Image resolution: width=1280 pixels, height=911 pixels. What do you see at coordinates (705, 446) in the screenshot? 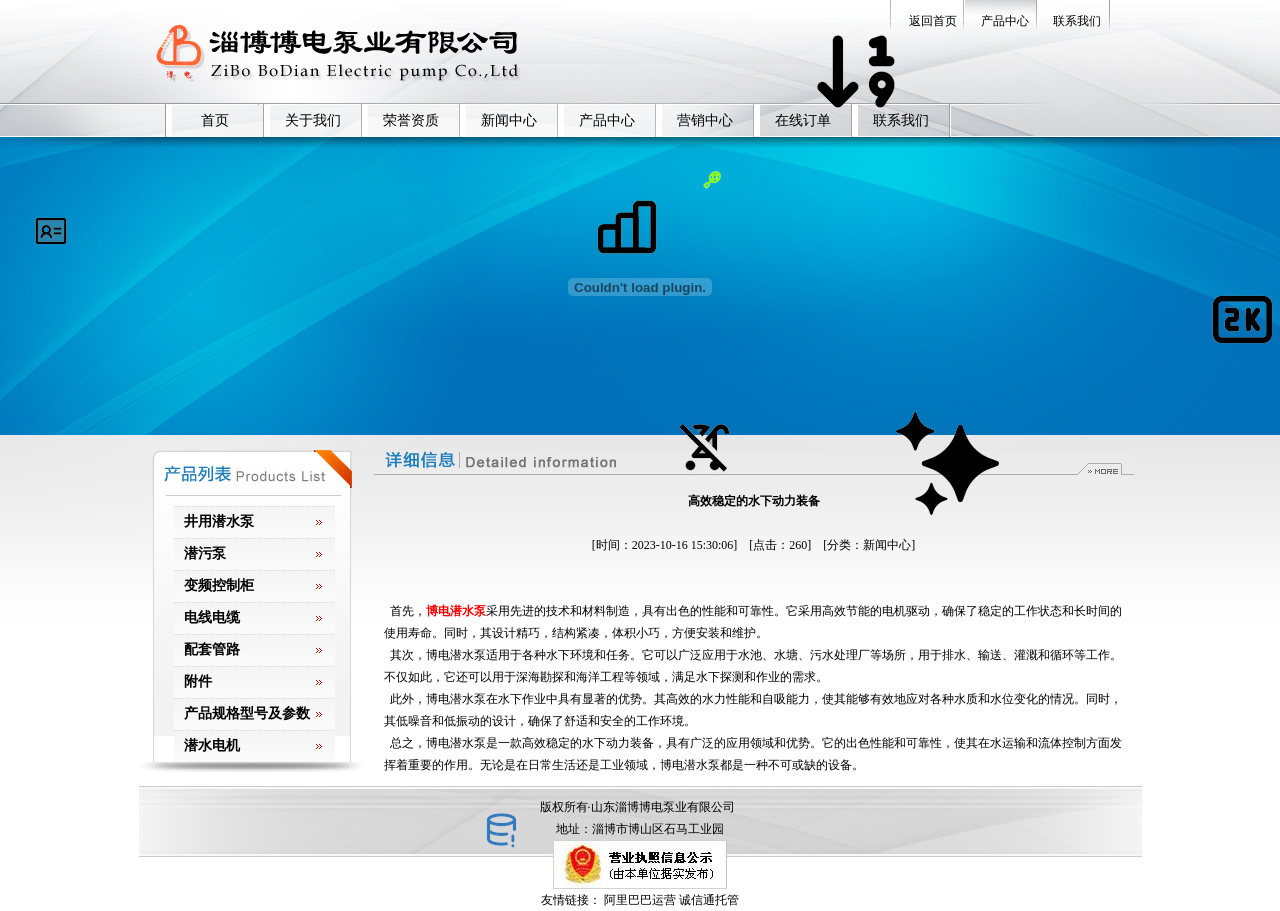
I see `strollers not permitted in this area` at bounding box center [705, 446].